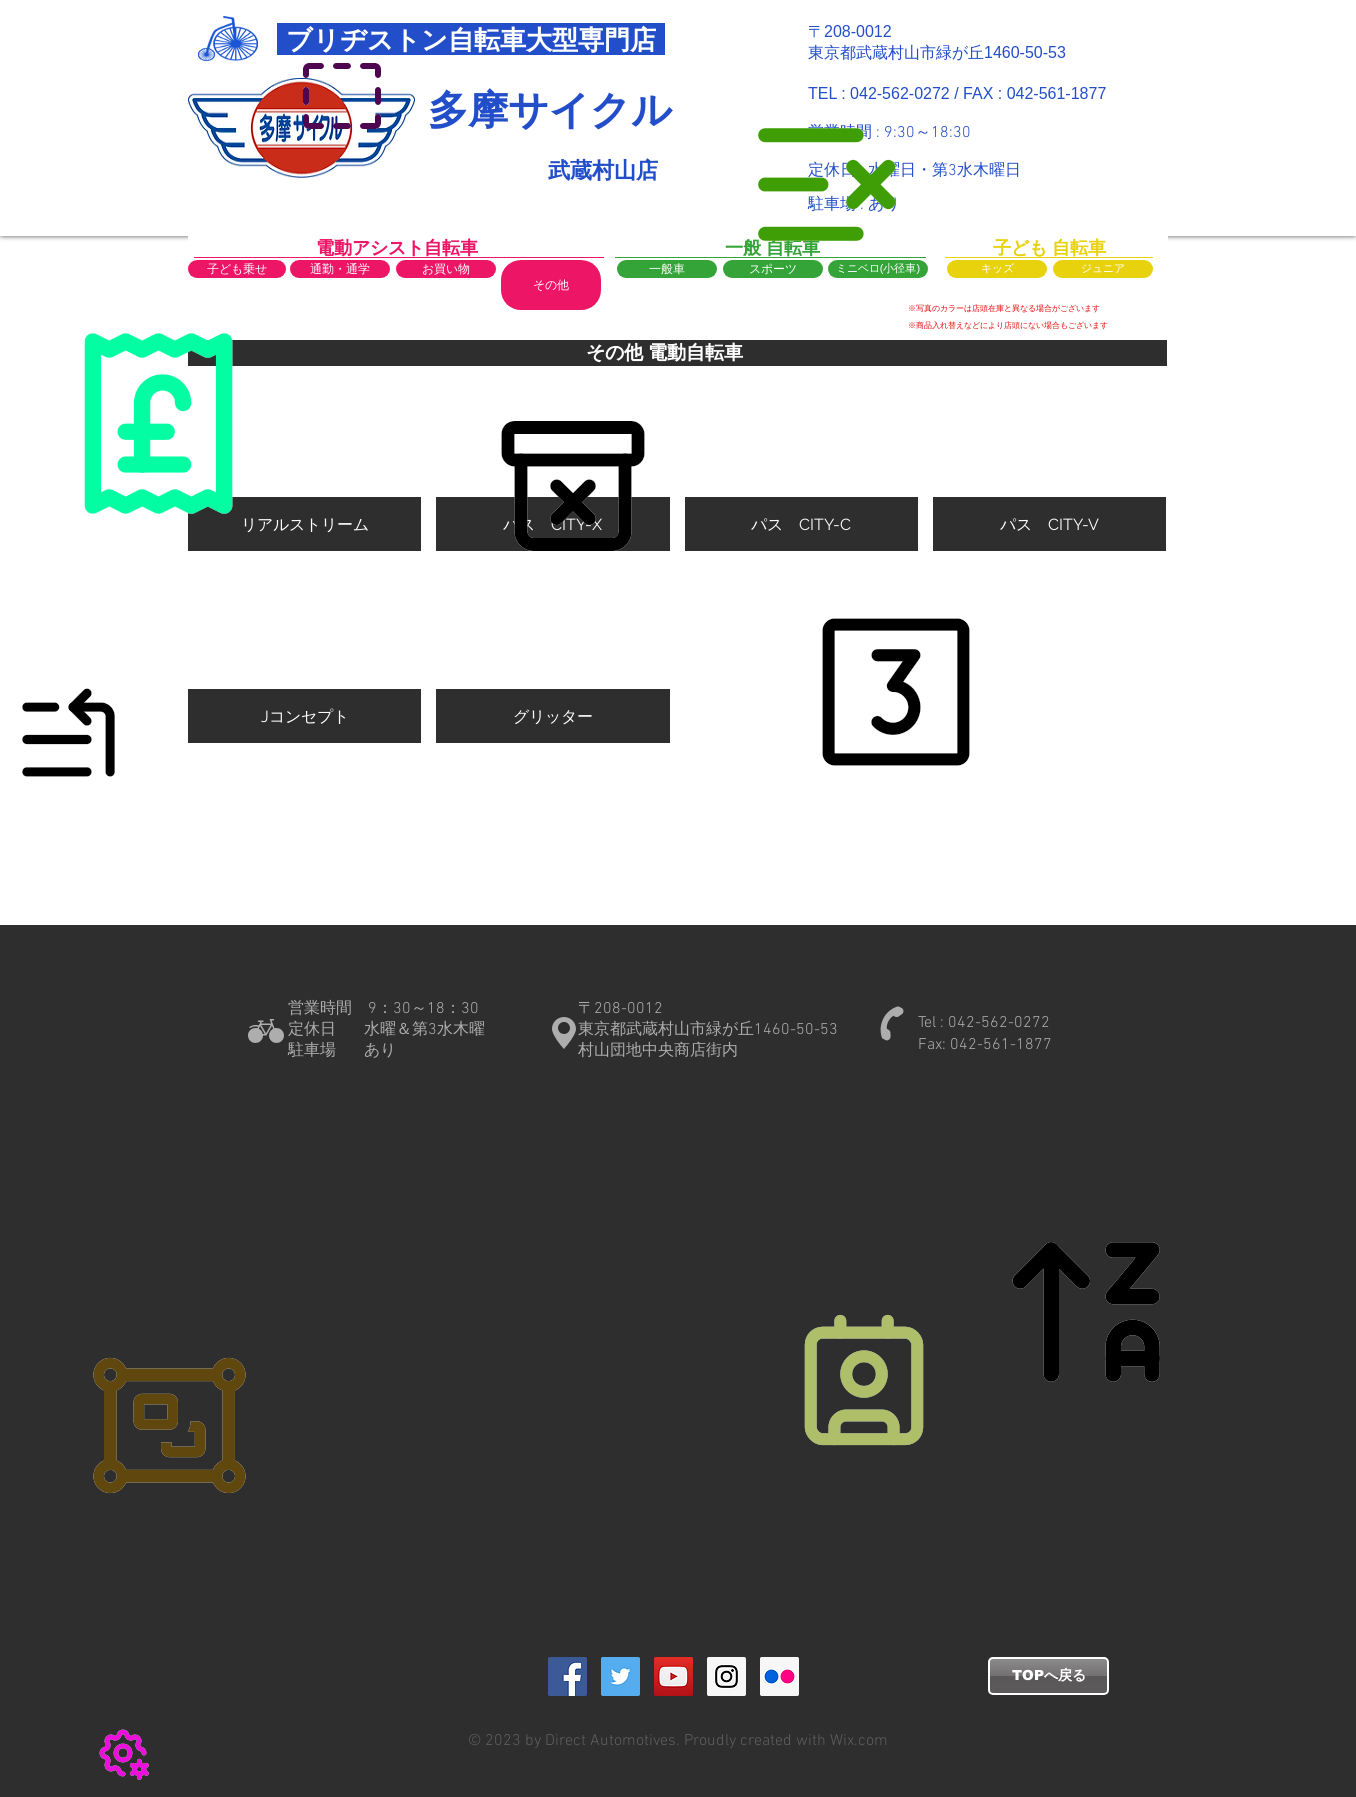 The width and height of the screenshot is (1356, 1797). What do you see at coordinates (342, 96) in the screenshot?
I see `indicates a selection area or bounding box` at bounding box center [342, 96].